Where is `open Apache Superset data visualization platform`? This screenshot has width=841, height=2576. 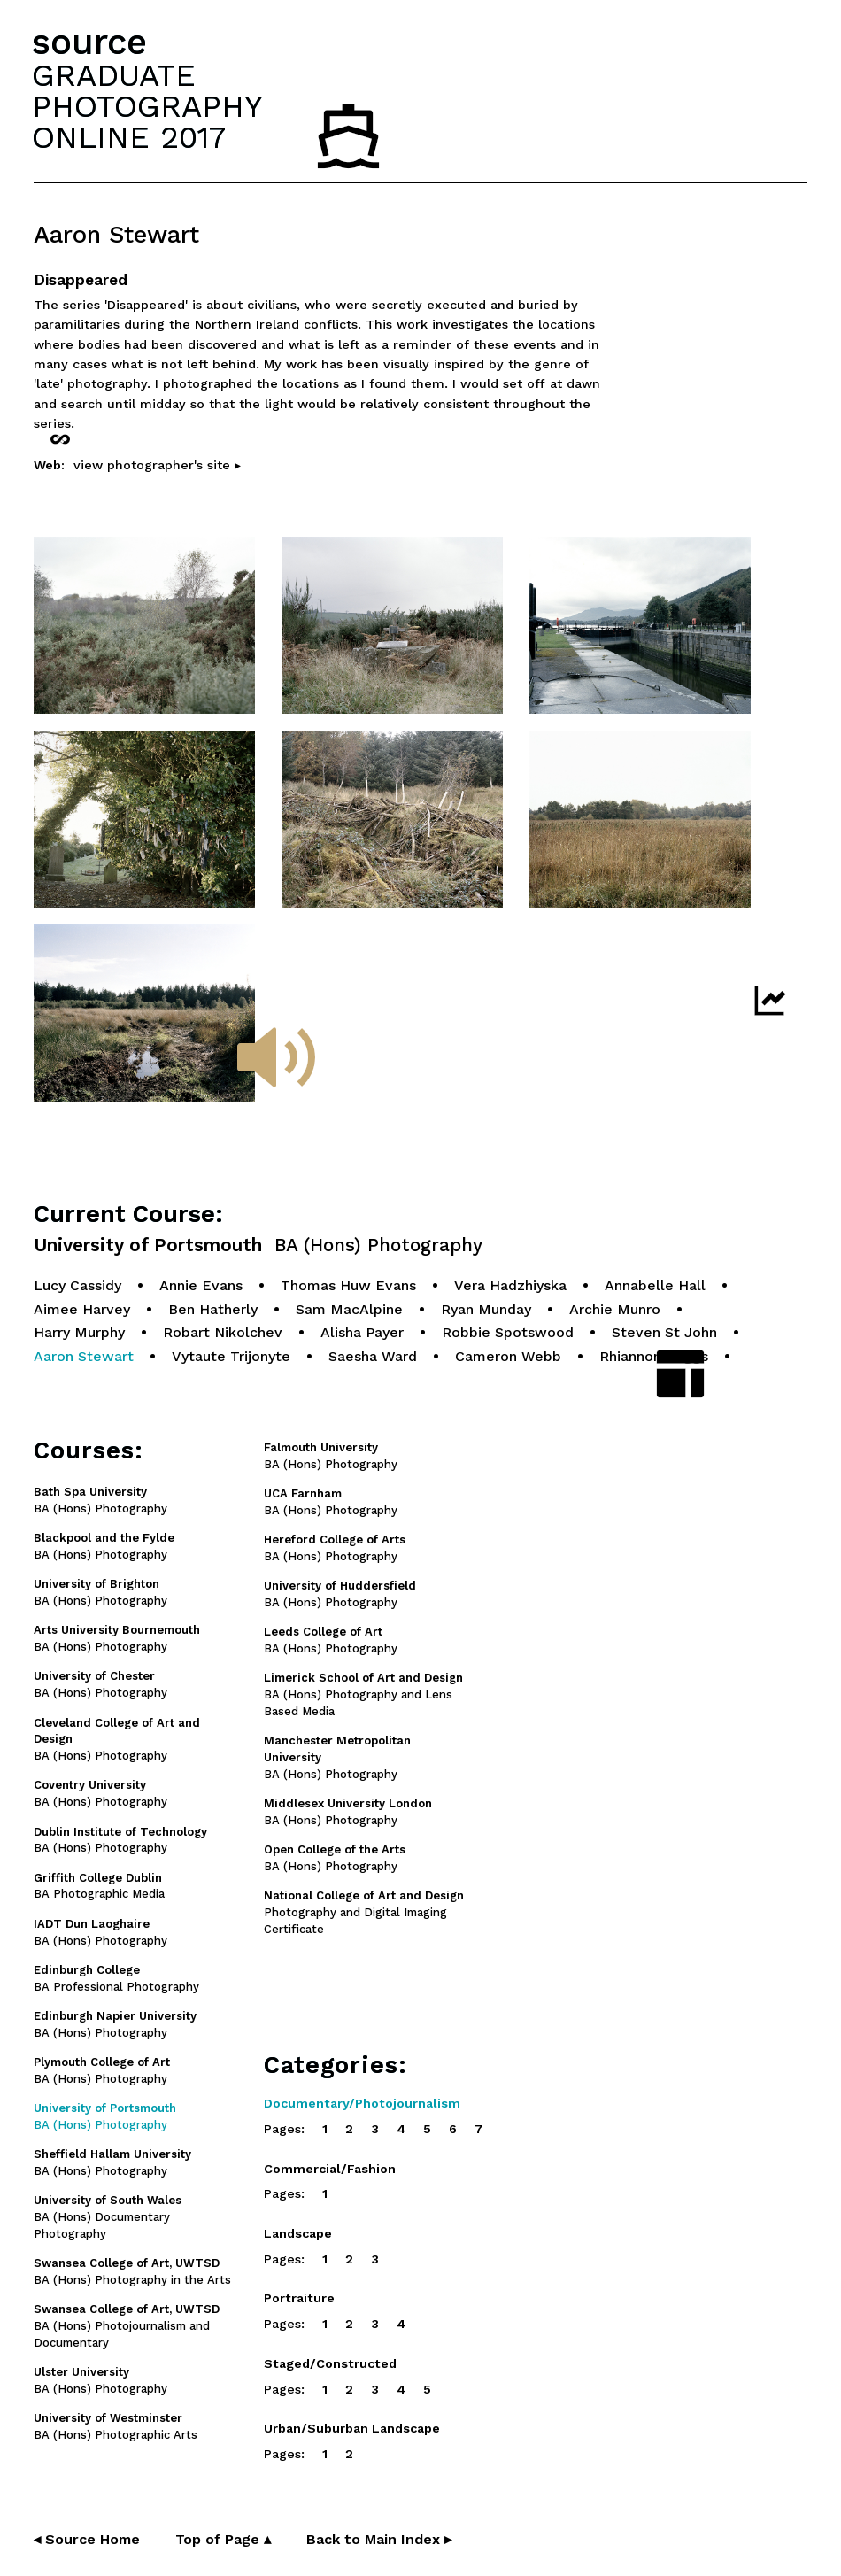 open Apache Superset data visualization platform is located at coordinates (60, 439).